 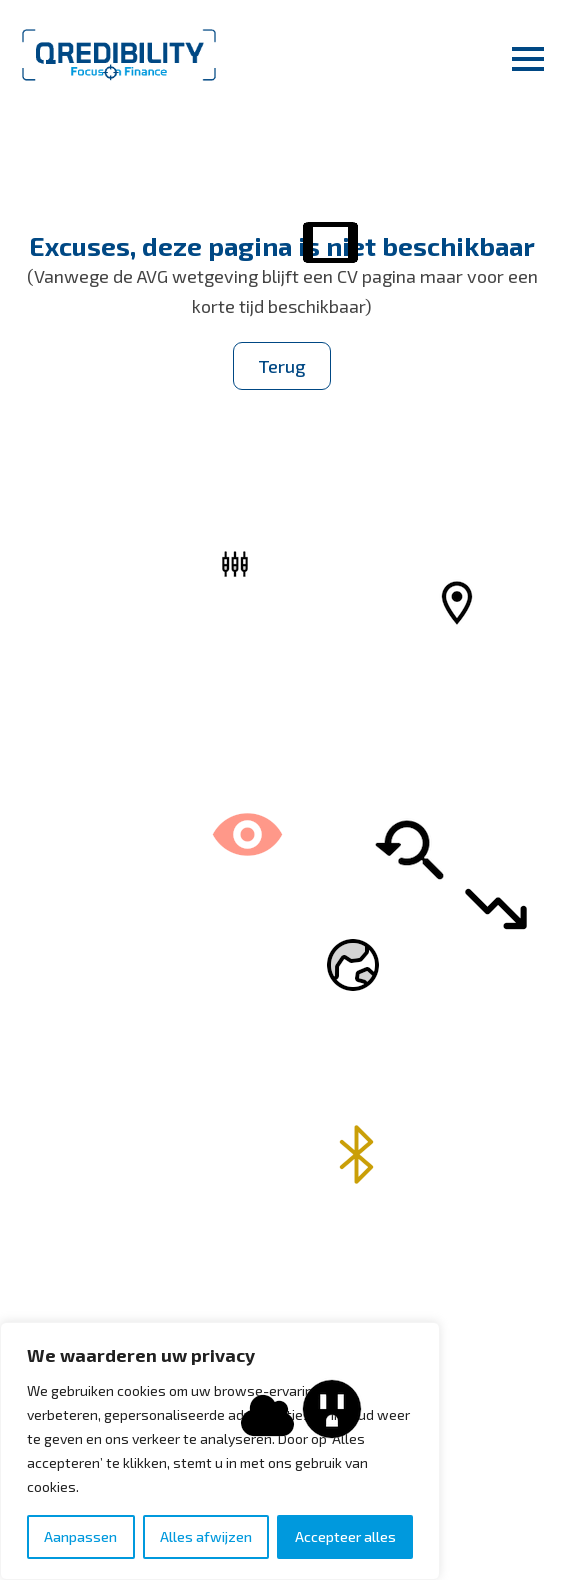 I want to click on view current location on map, so click(x=457, y=603).